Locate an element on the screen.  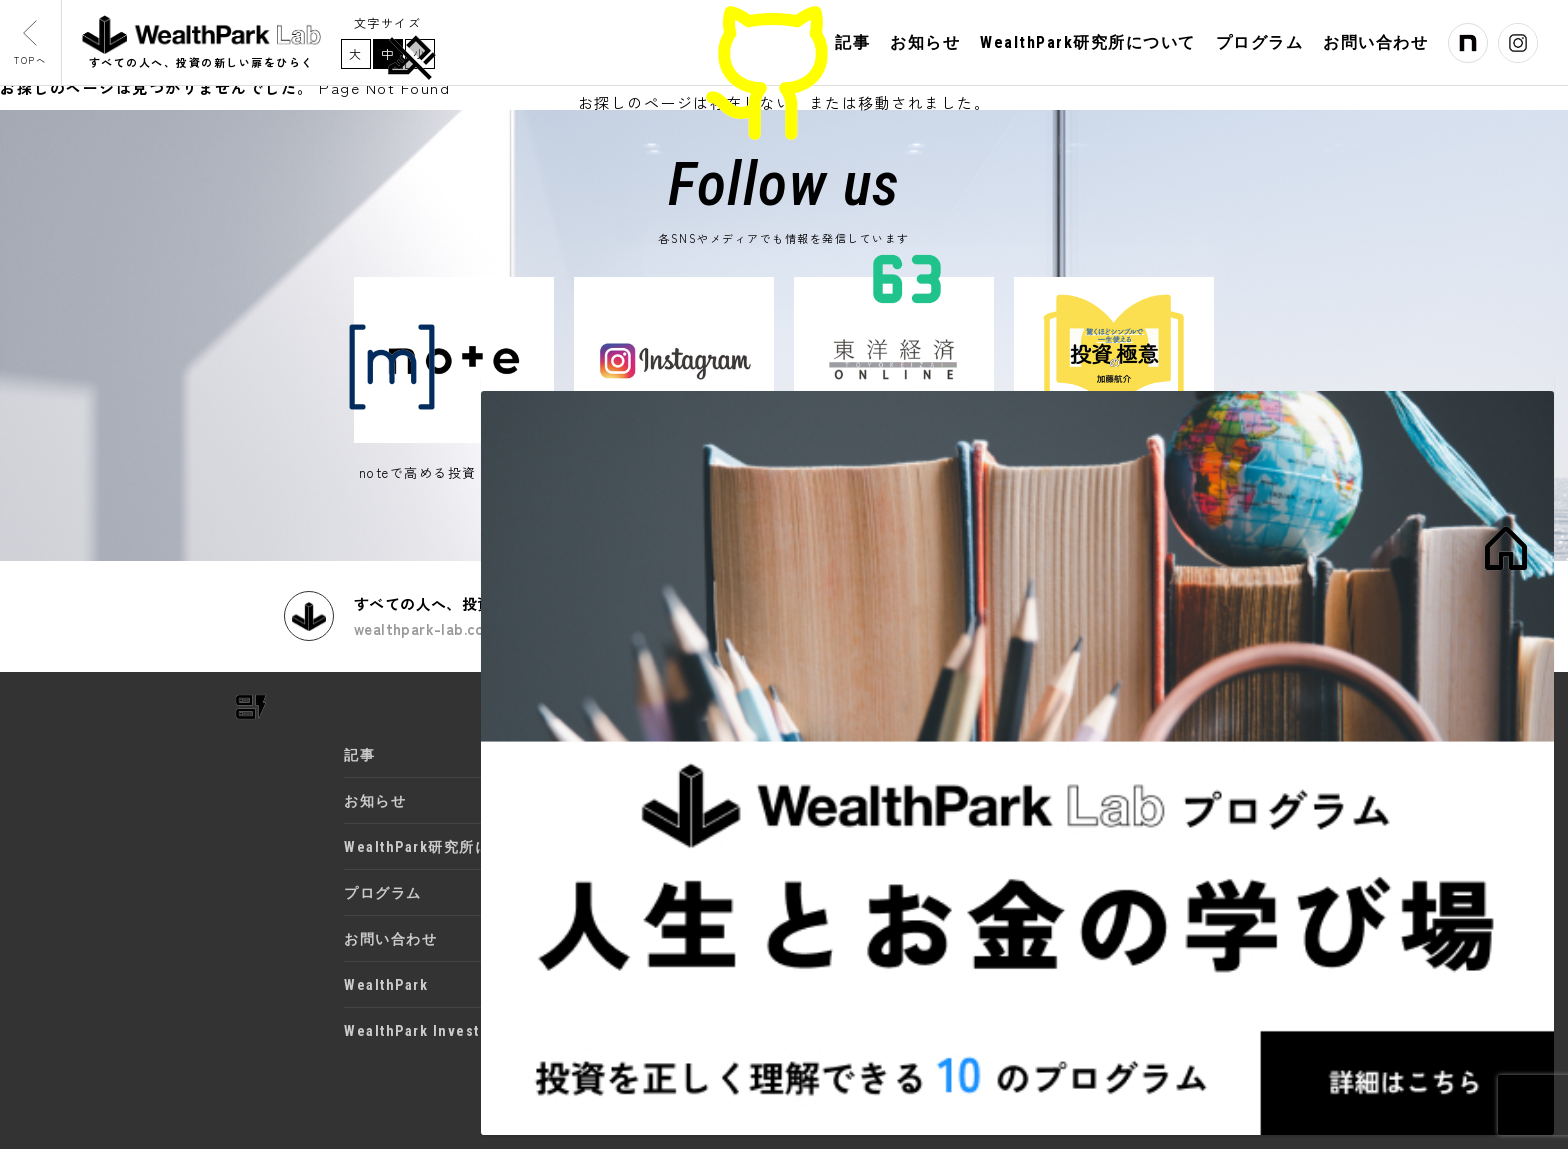
indicates a restricted area where stepping is prohibited is located at coordinates (412, 57).